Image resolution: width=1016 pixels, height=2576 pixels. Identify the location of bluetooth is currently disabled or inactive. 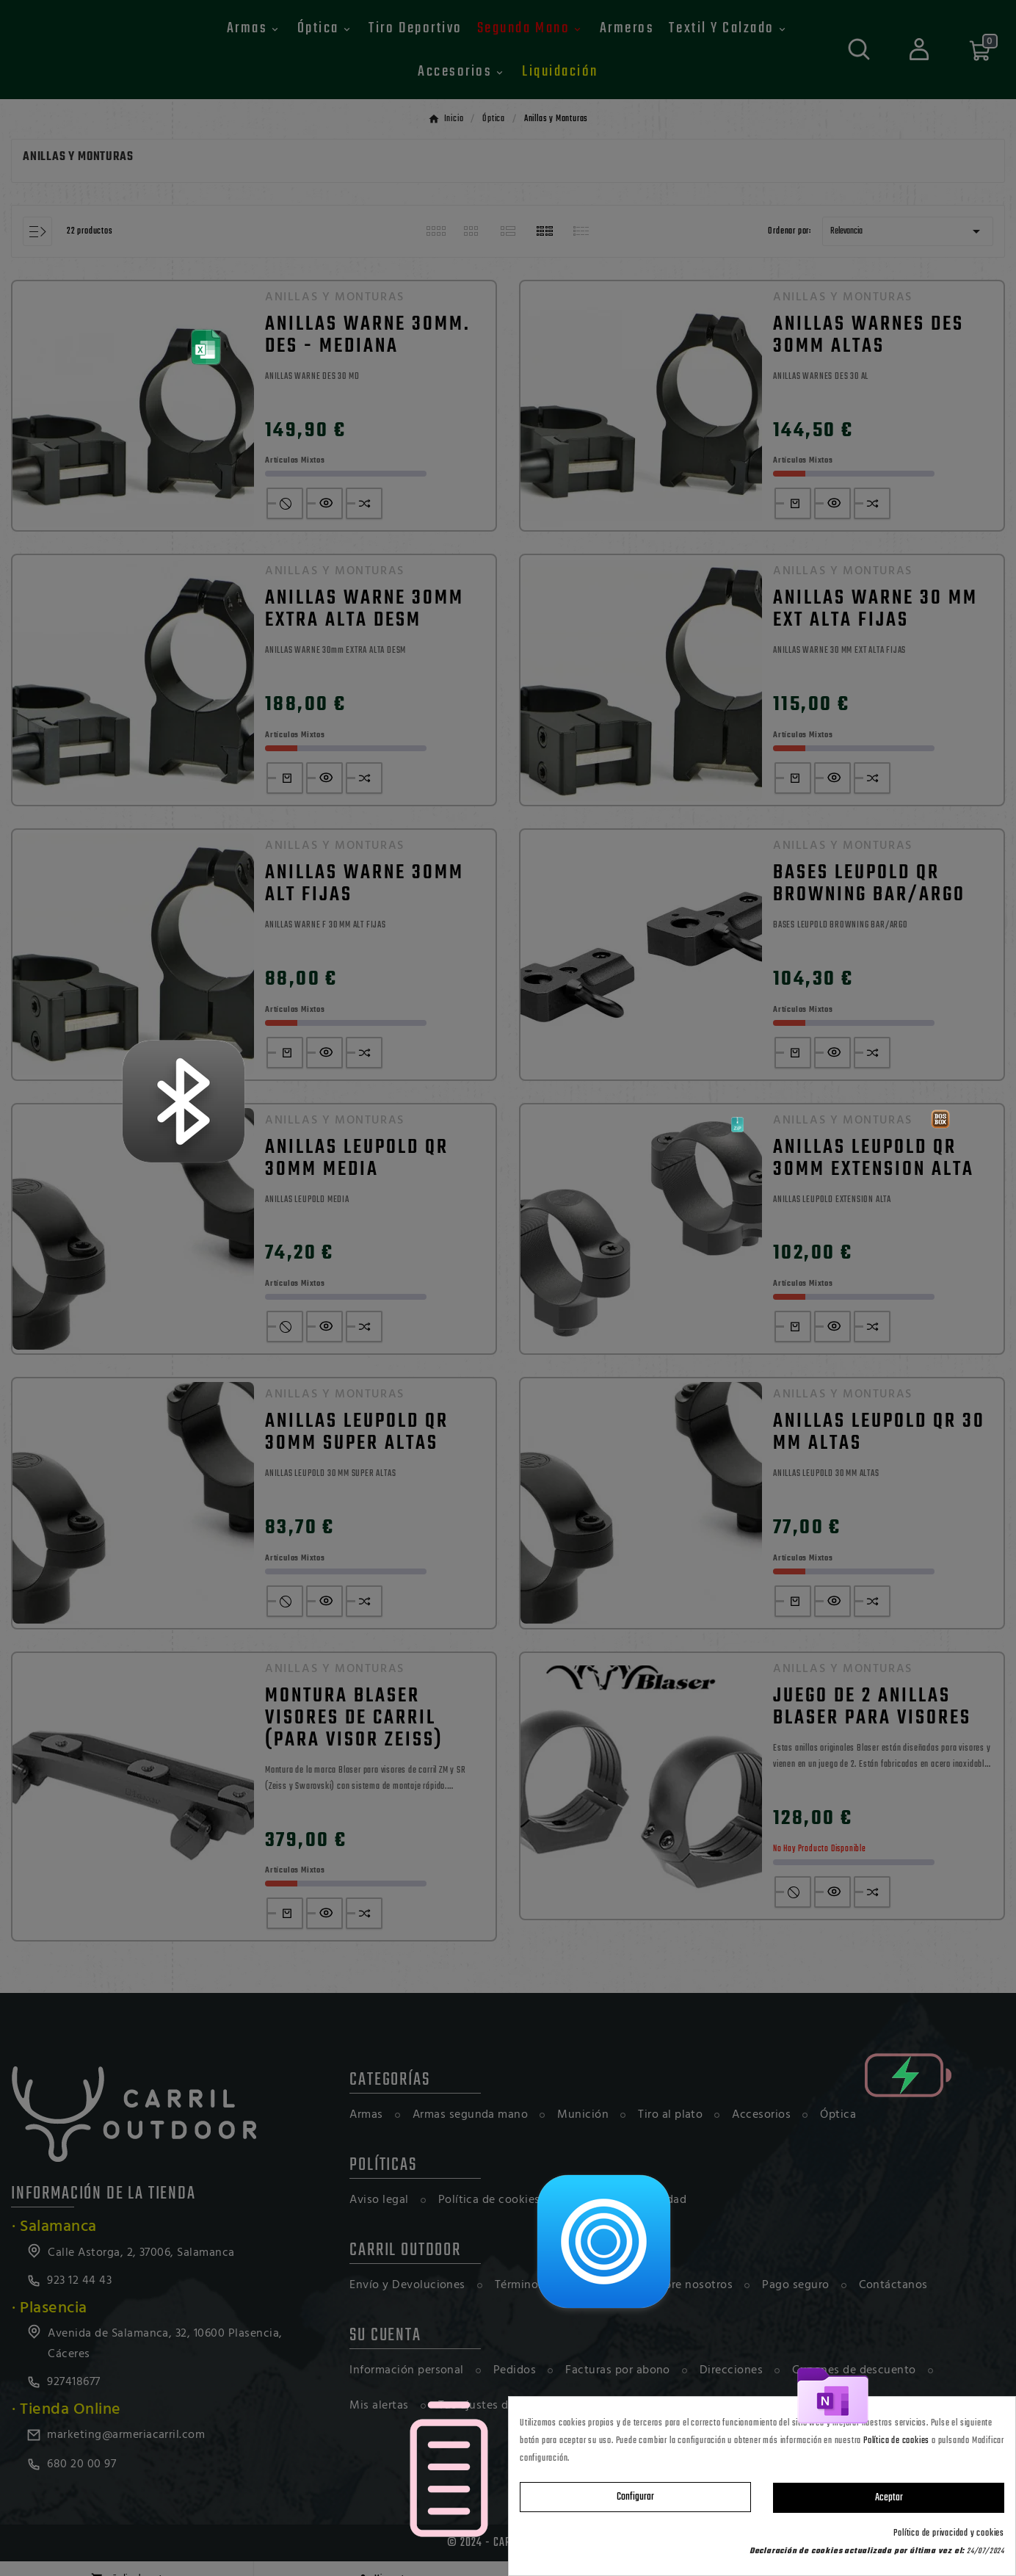
(184, 1101).